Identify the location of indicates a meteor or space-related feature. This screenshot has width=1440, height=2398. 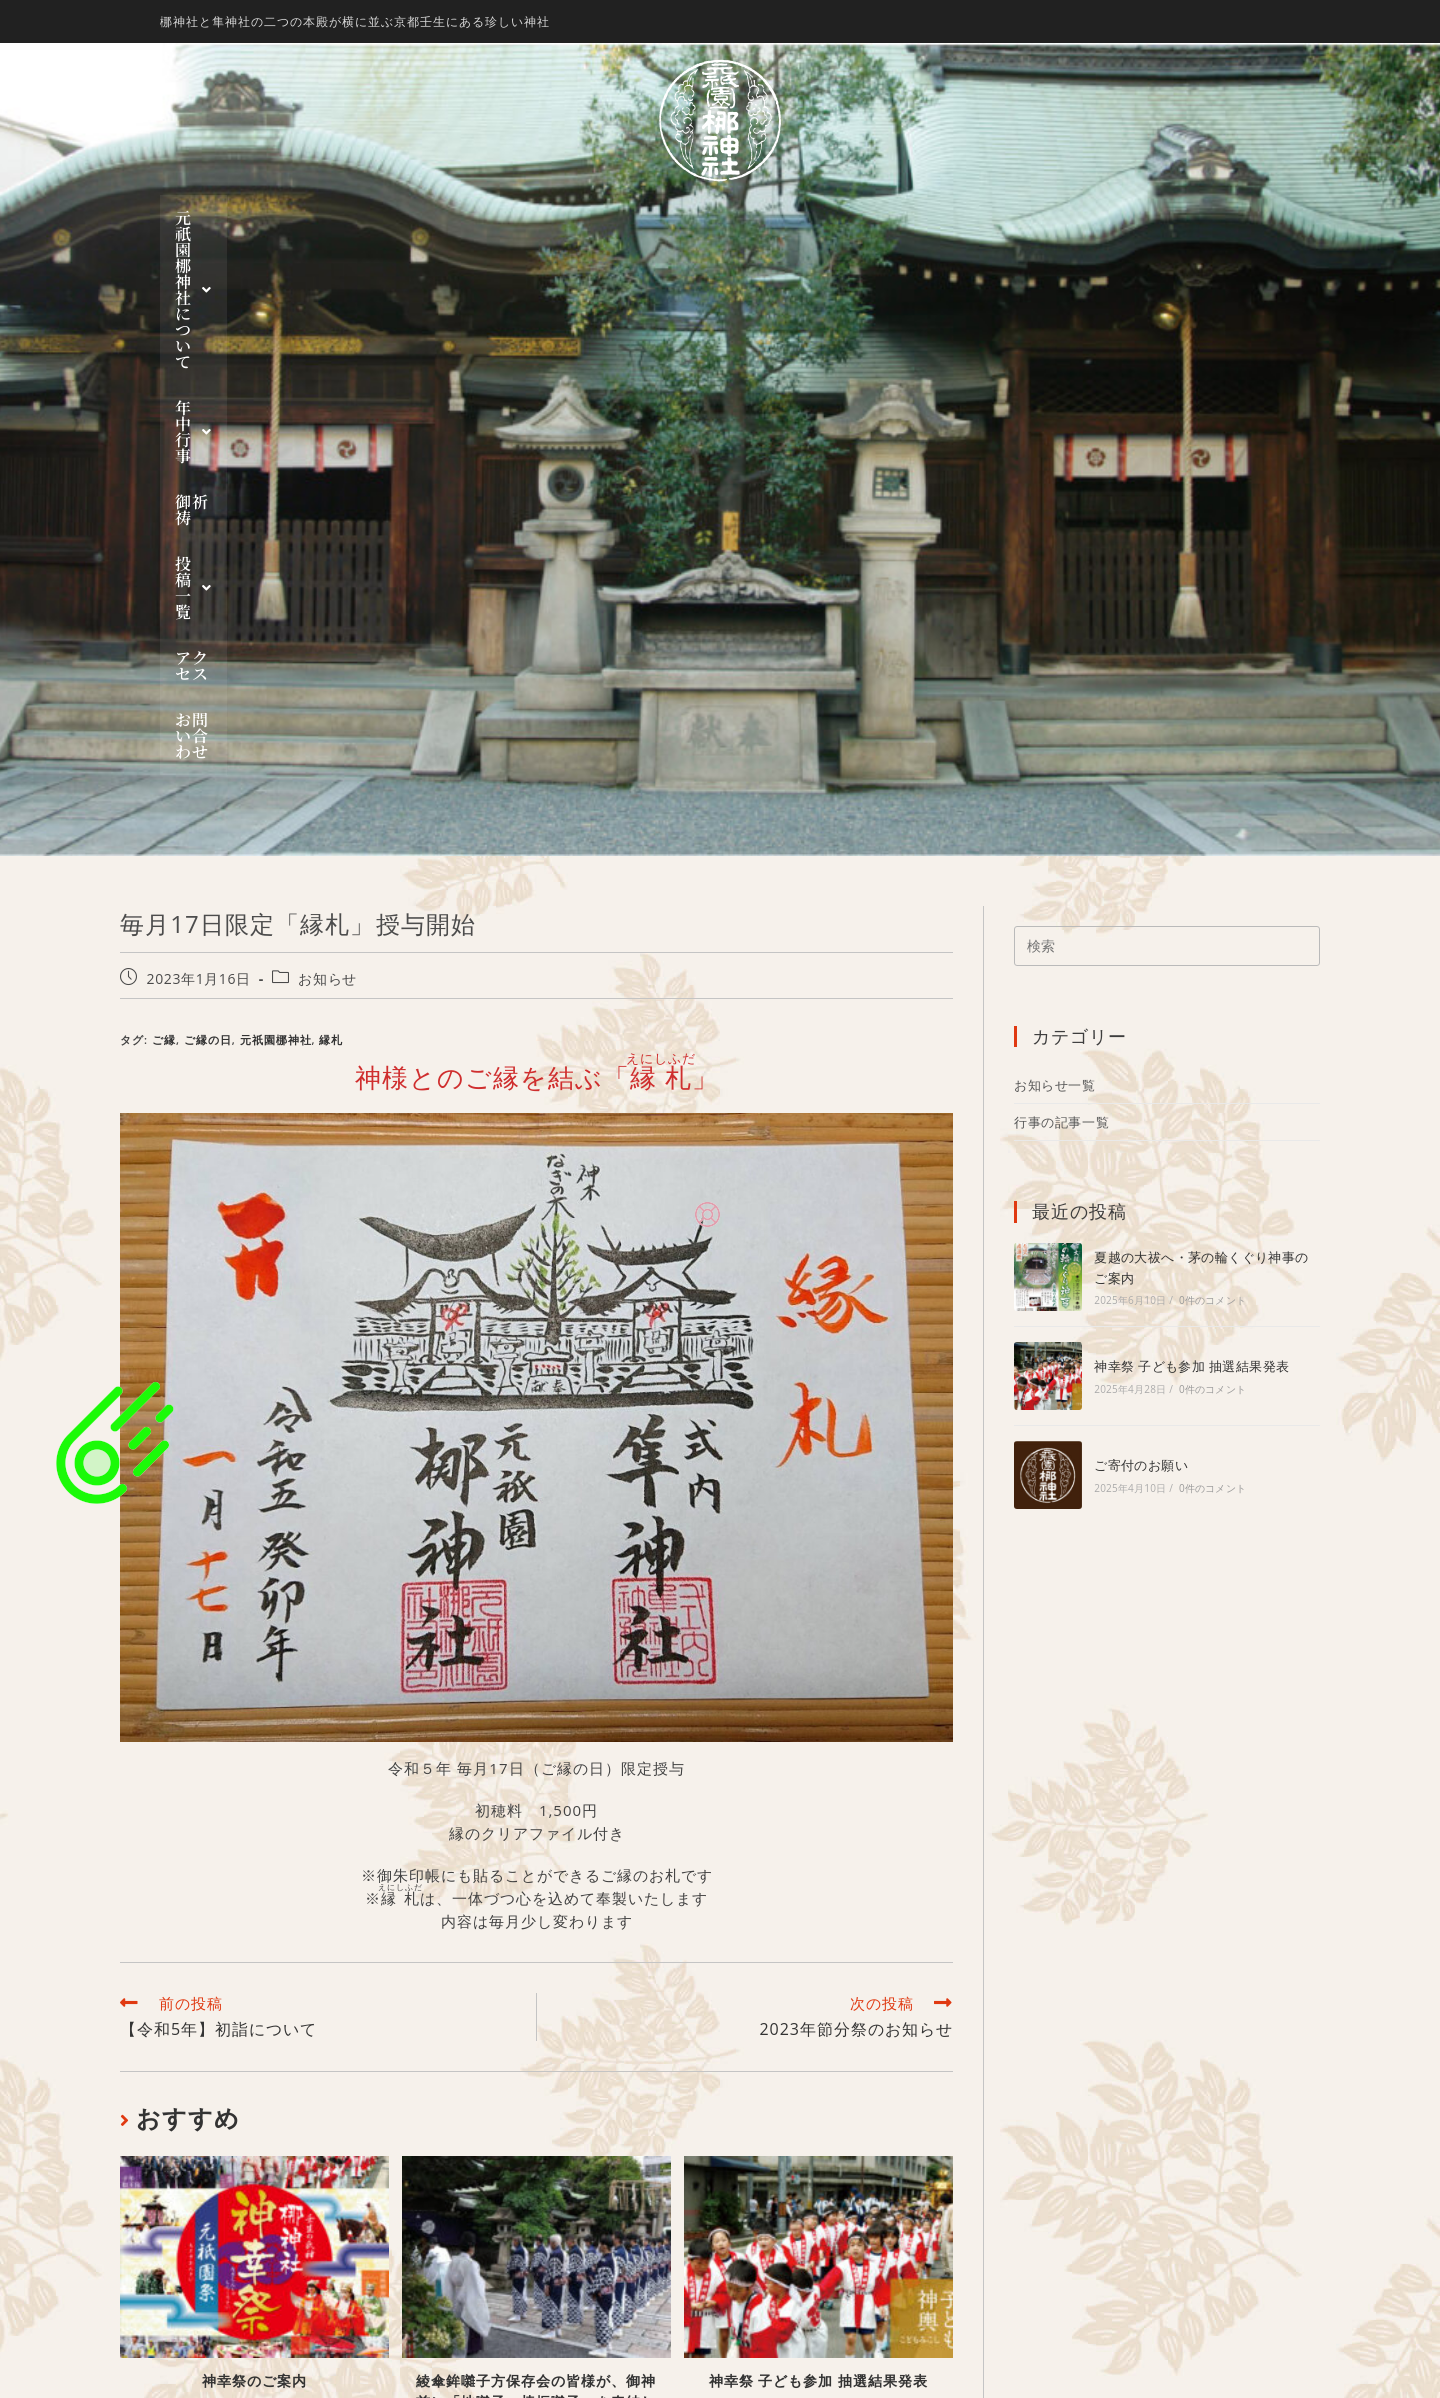
(115, 1445).